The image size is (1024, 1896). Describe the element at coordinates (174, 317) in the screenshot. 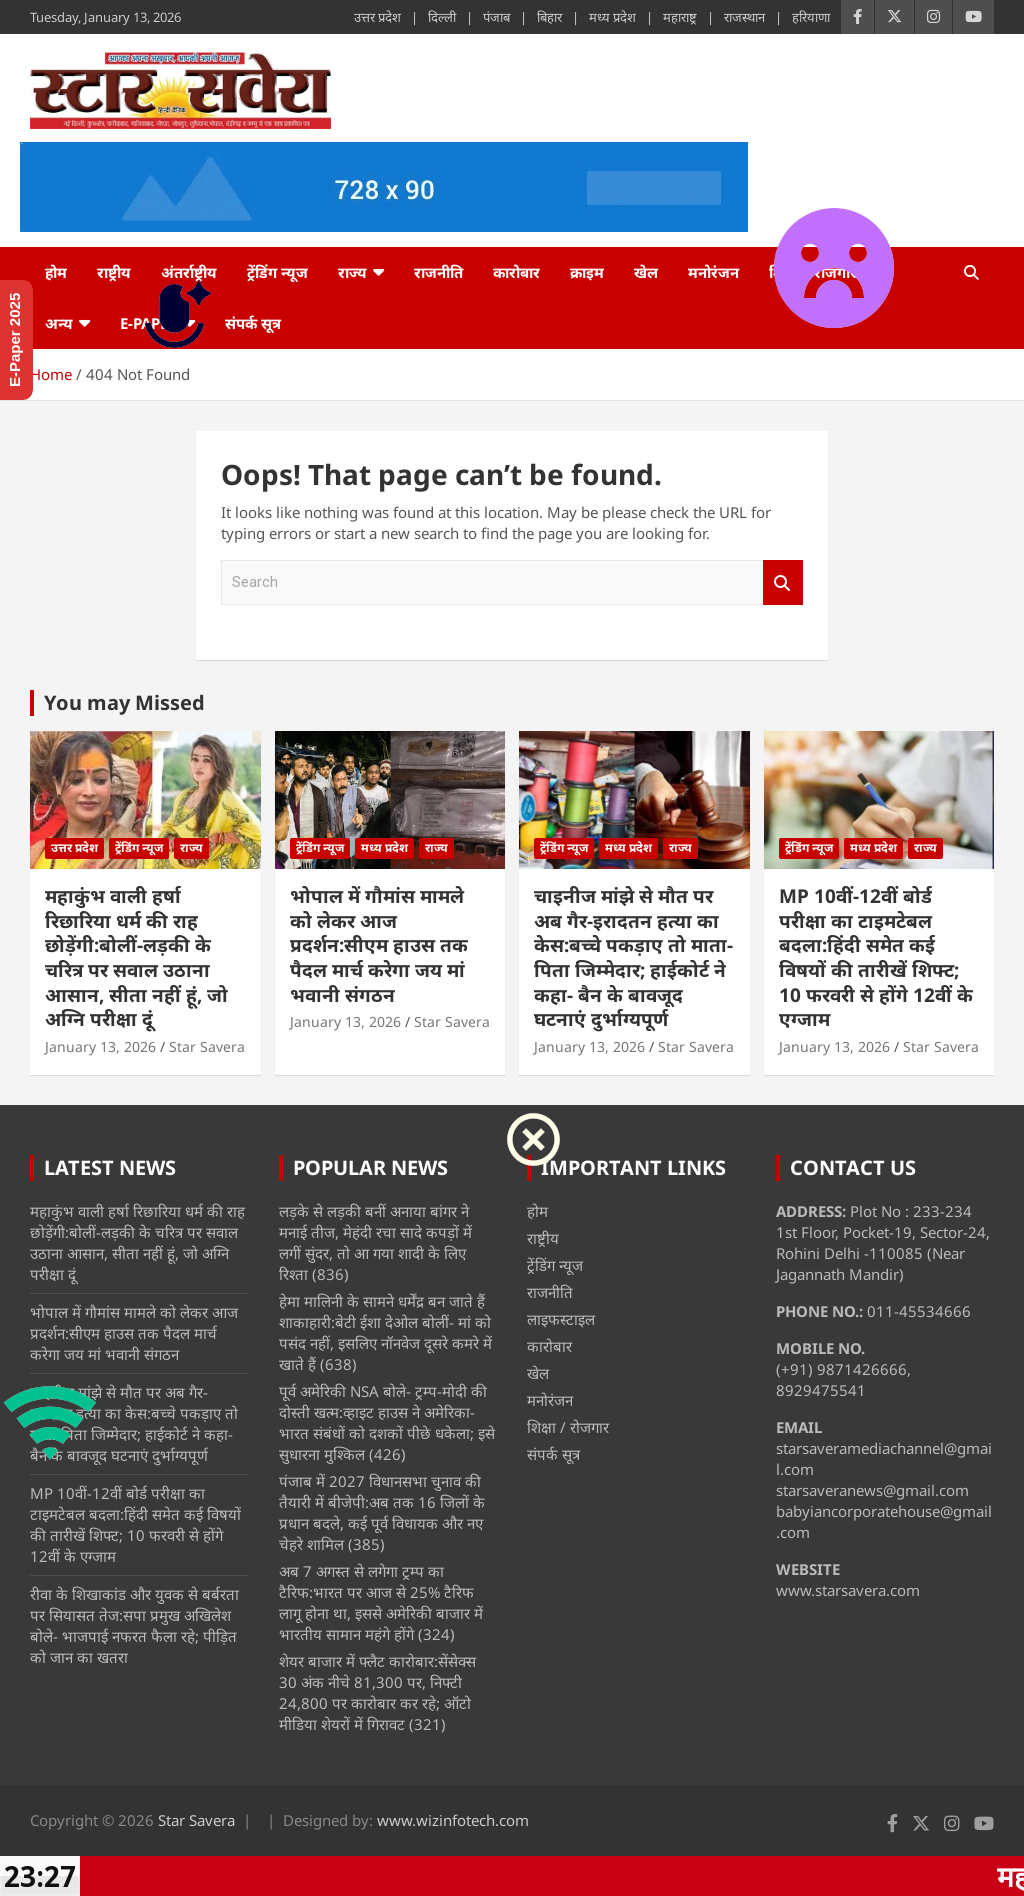

I see `activate ai voice assistant` at that location.